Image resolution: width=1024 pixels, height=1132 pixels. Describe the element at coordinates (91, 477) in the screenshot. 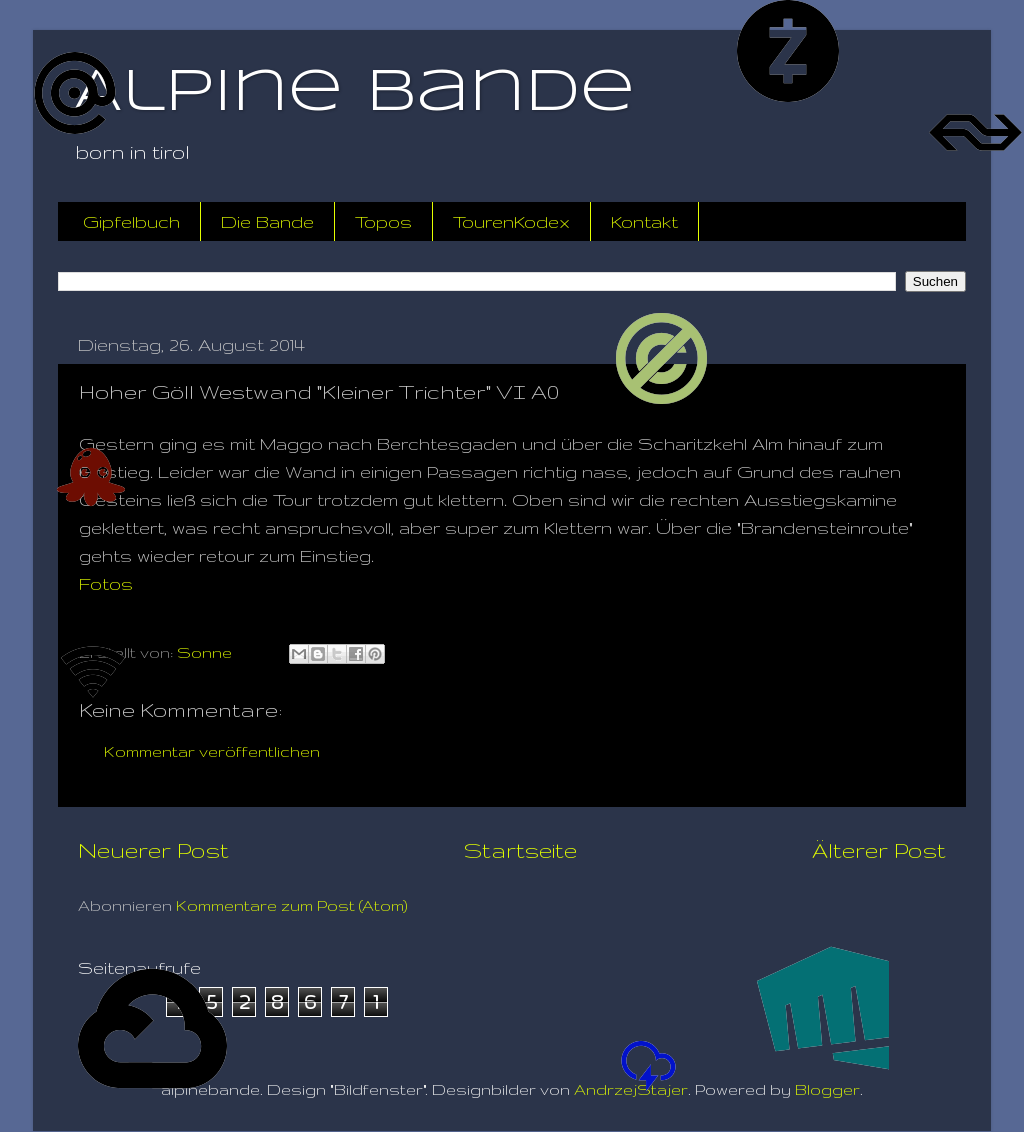

I see `chainguard company logo` at that location.